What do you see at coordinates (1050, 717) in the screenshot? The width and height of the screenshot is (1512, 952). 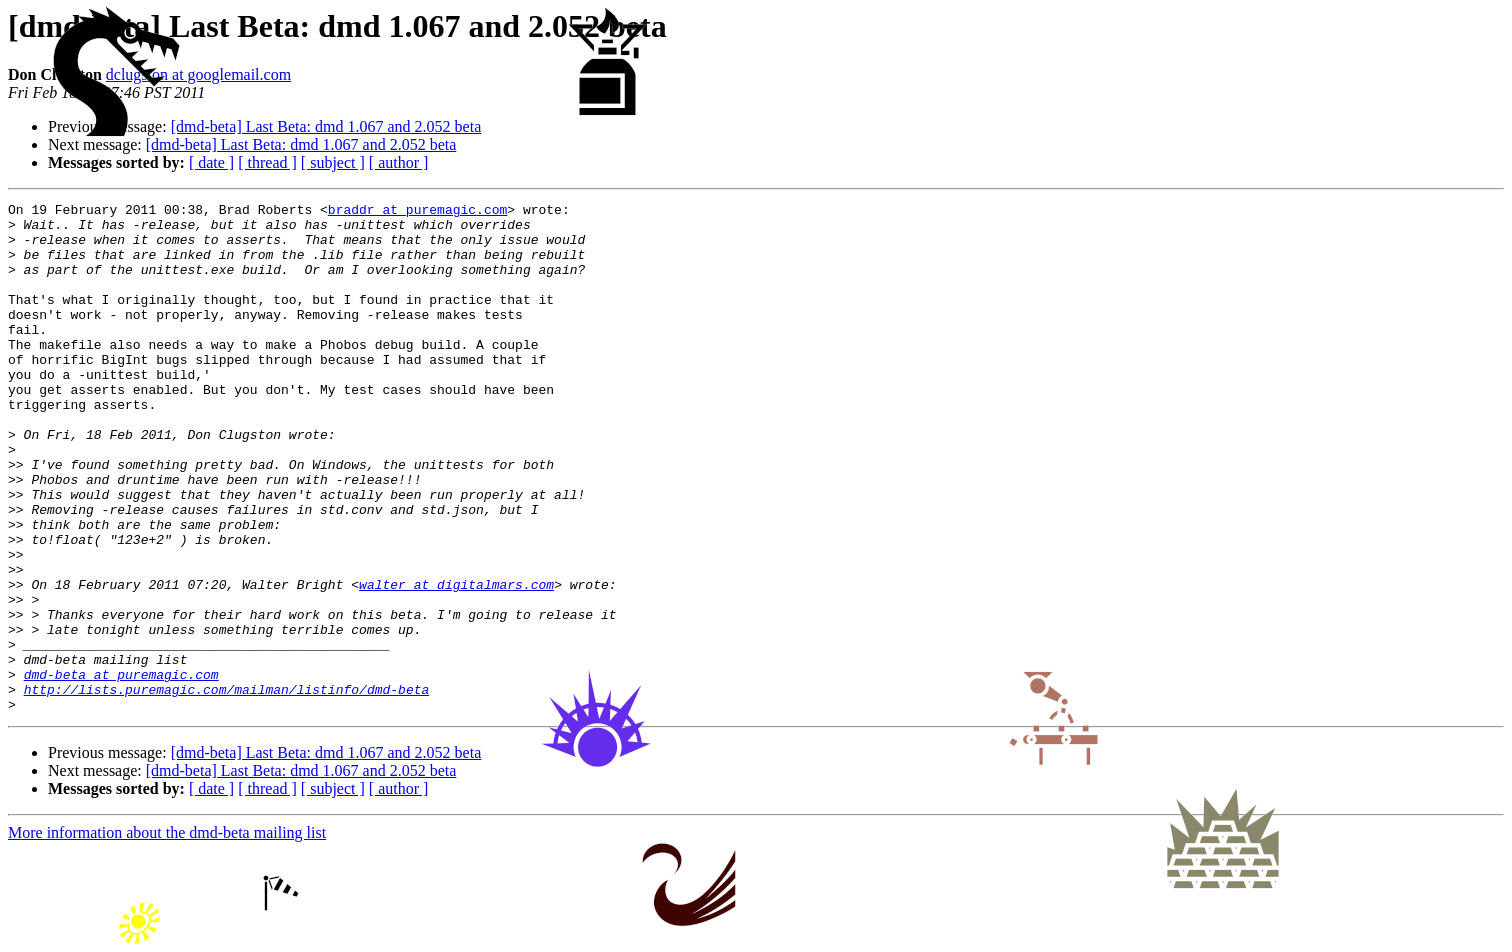 I see `access automation or manufacturing settings` at bounding box center [1050, 717].